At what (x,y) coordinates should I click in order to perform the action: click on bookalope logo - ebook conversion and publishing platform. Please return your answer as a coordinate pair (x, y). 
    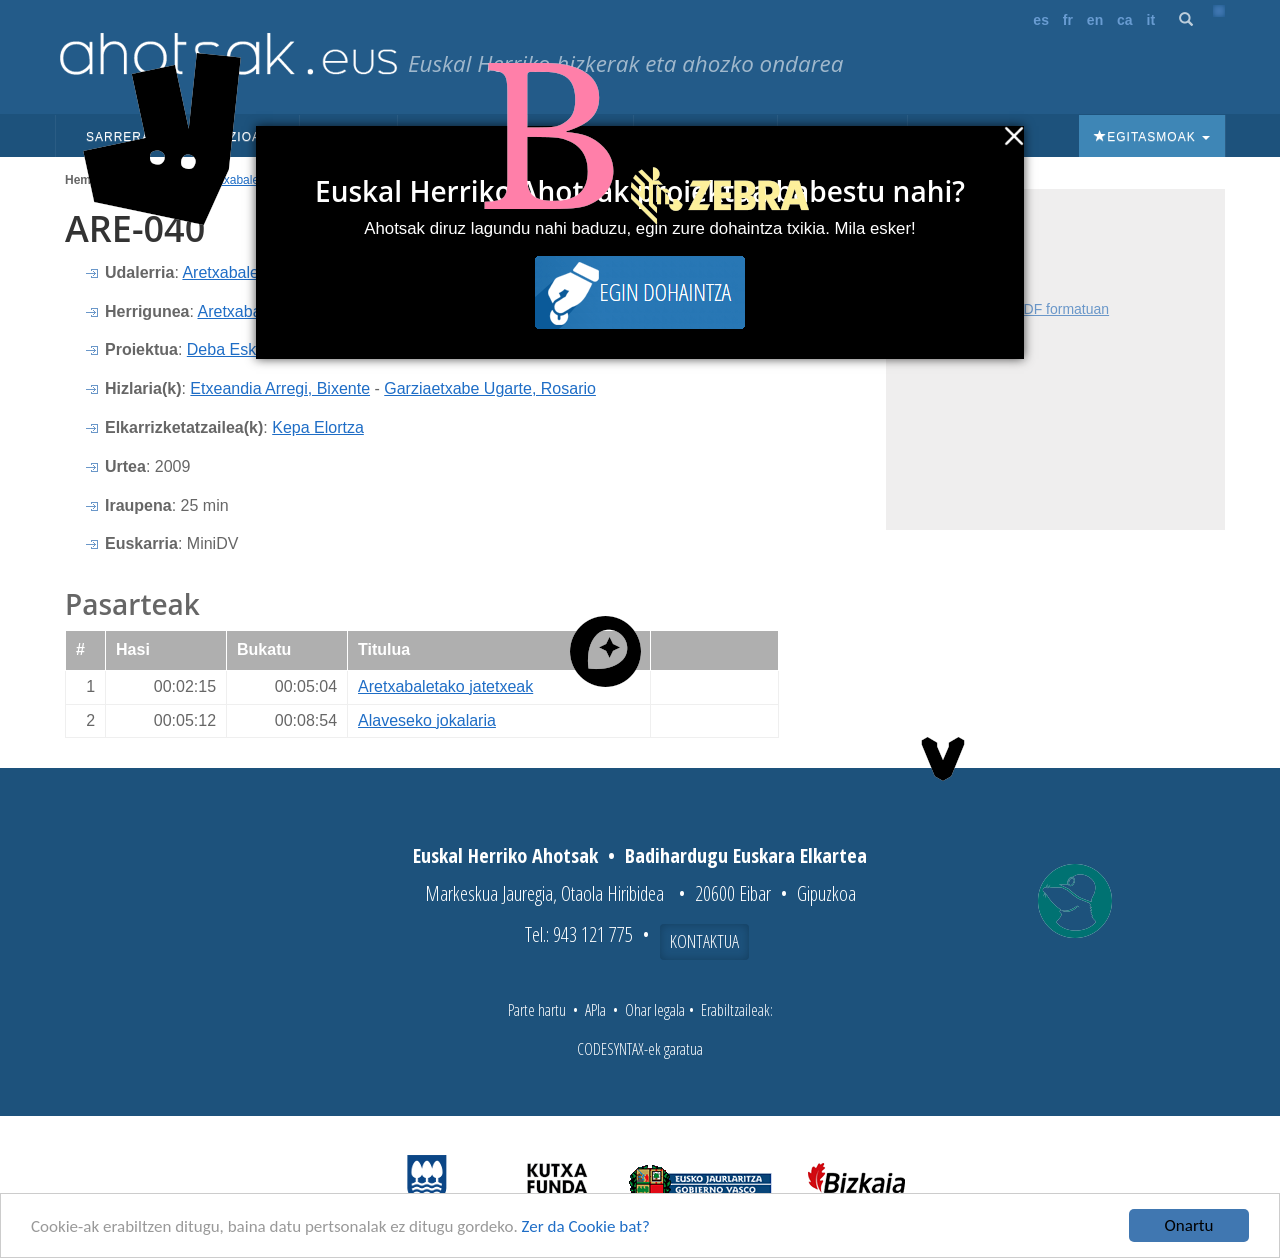
    Looking at the image, I should click on (549, 136).